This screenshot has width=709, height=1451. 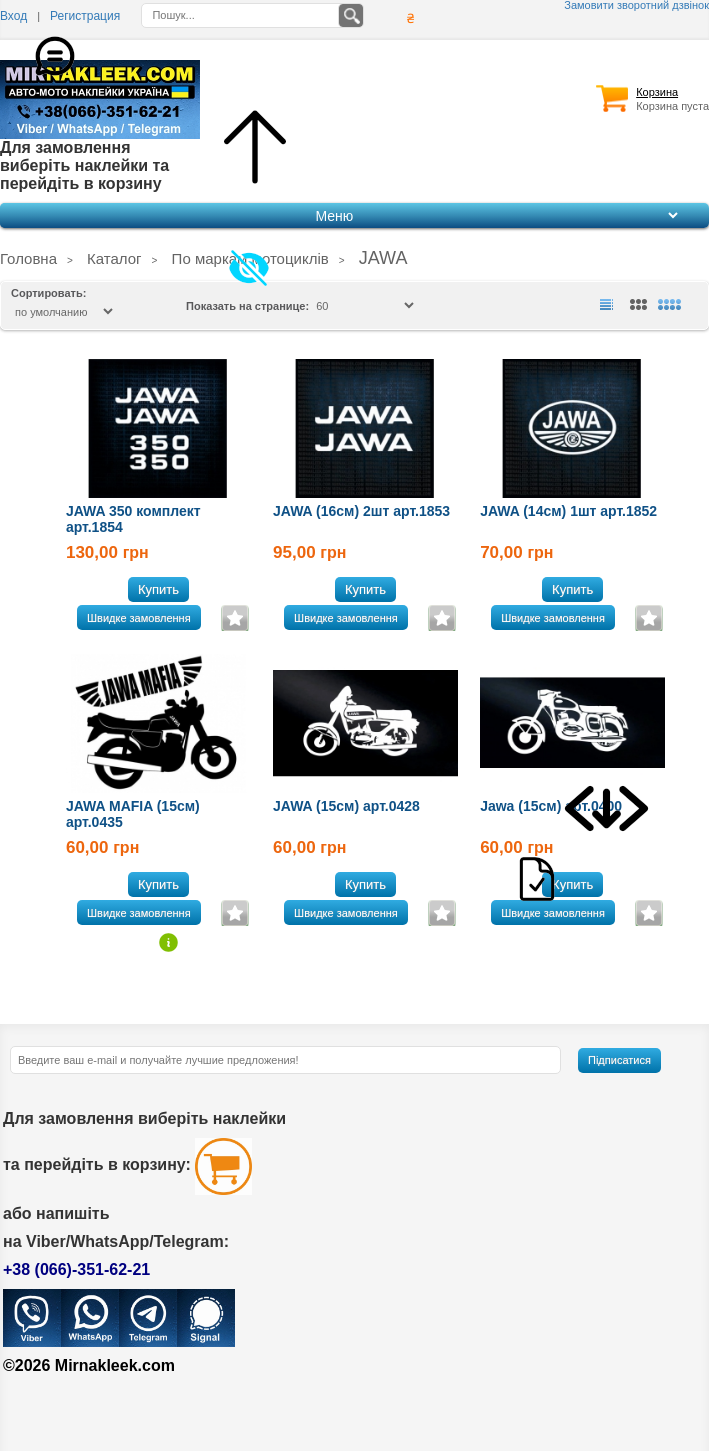 I want to click on open chat or messaging, so click(x=55, y=56).